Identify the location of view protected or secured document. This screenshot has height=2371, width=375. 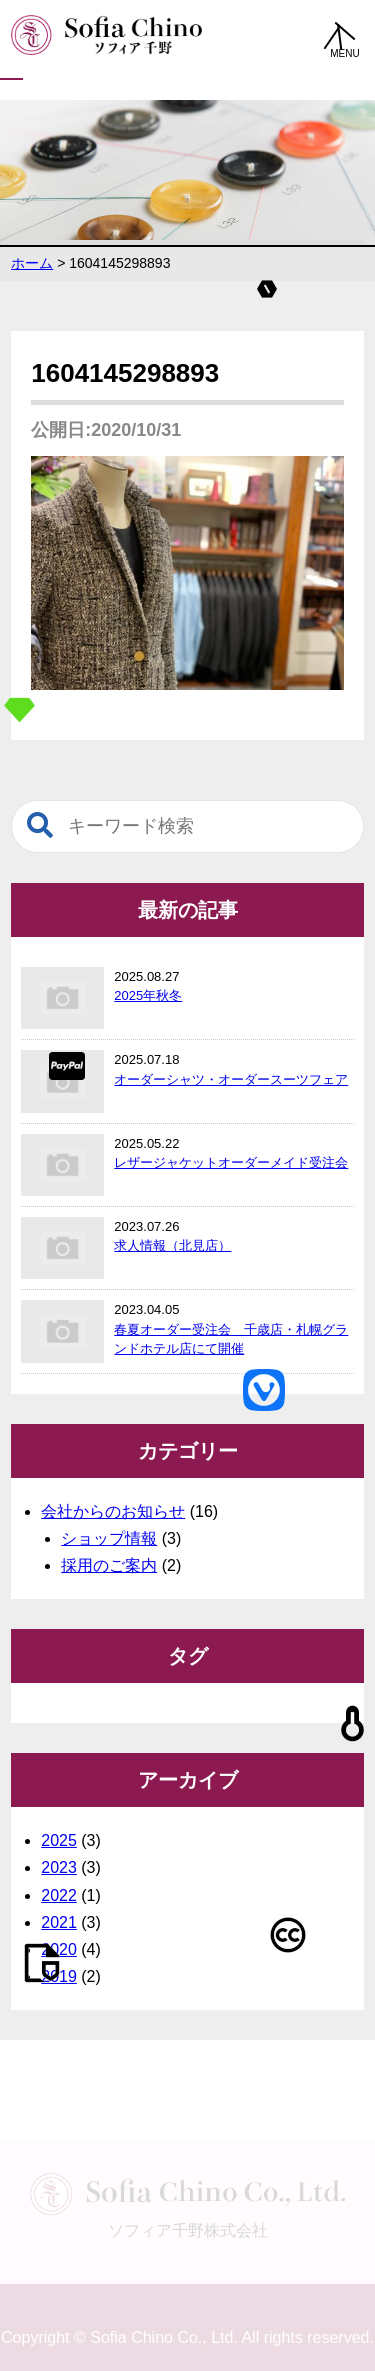
(42, 1963).